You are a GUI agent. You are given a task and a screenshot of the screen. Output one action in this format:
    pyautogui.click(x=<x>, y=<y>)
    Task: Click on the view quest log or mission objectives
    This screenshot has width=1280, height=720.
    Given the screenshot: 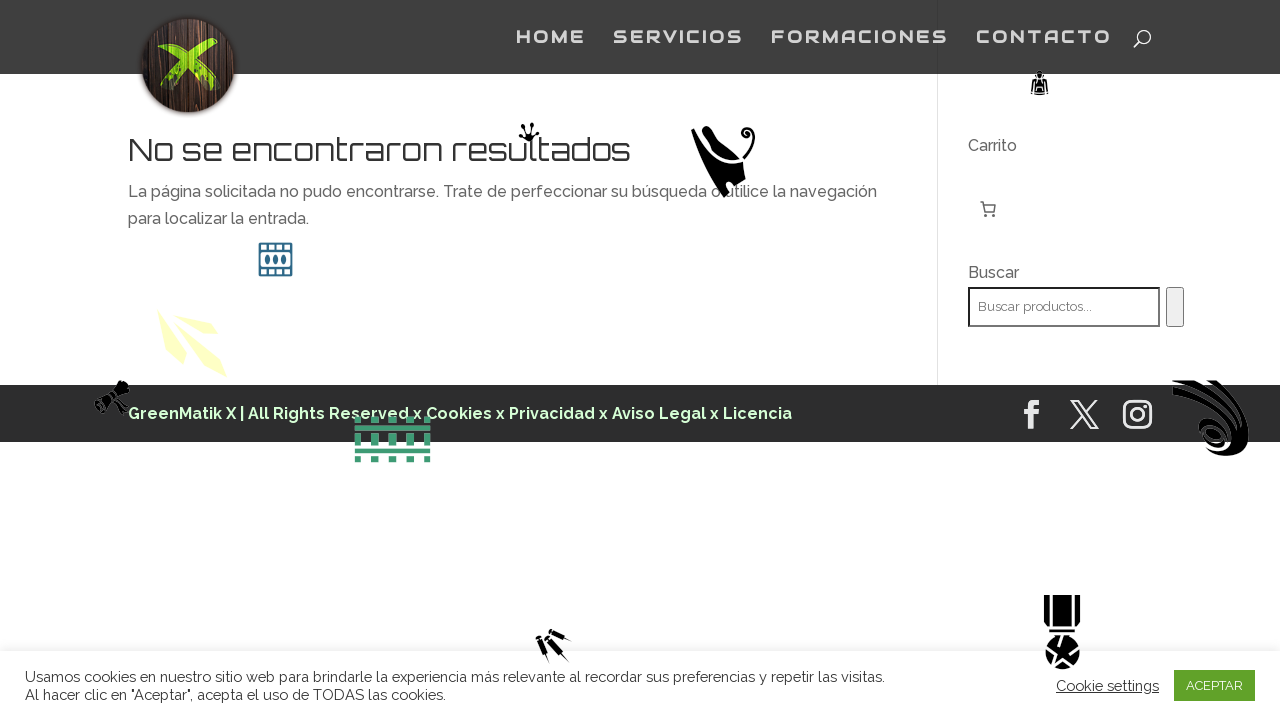 What is the action you would take?
    pyautogui.click(x=112, y=398)
    